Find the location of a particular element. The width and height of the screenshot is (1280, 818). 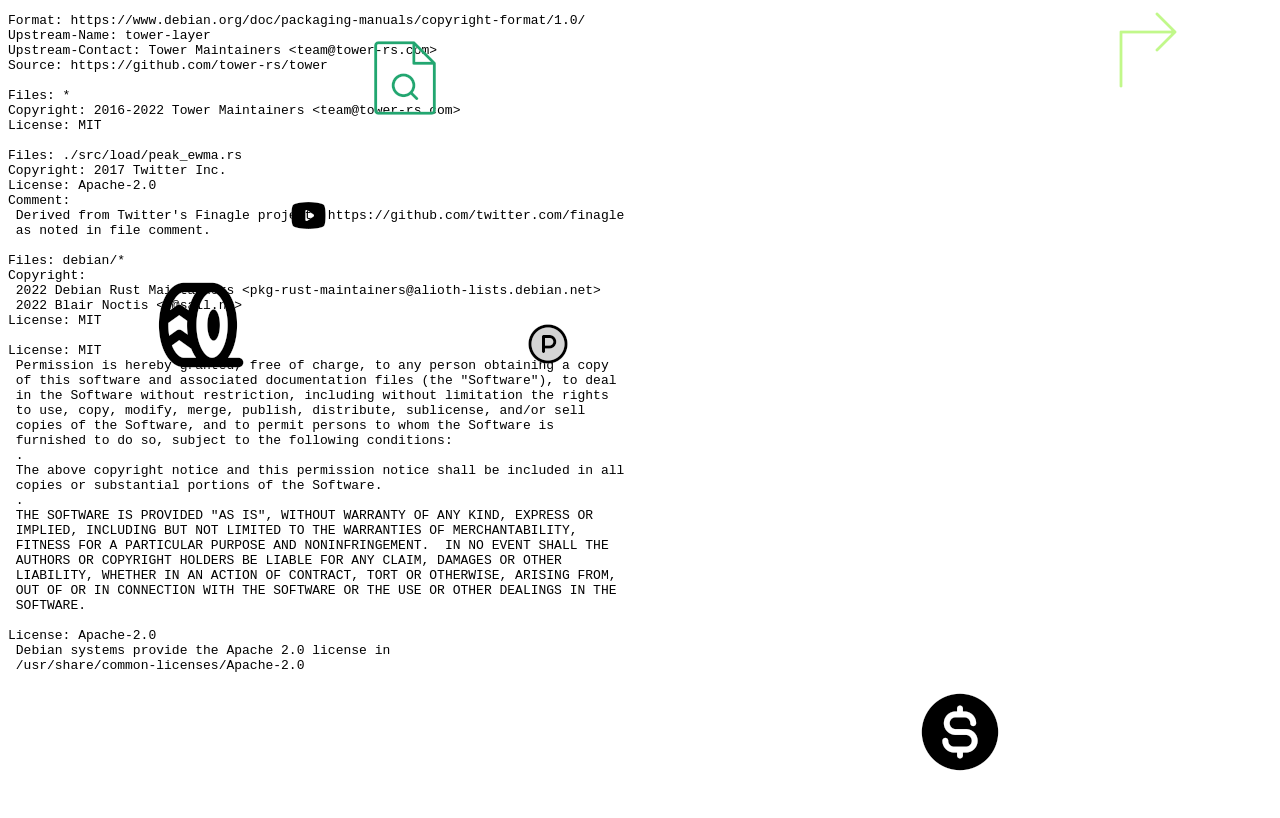

indicates parking availability or location is located at coordinates (548, 344).